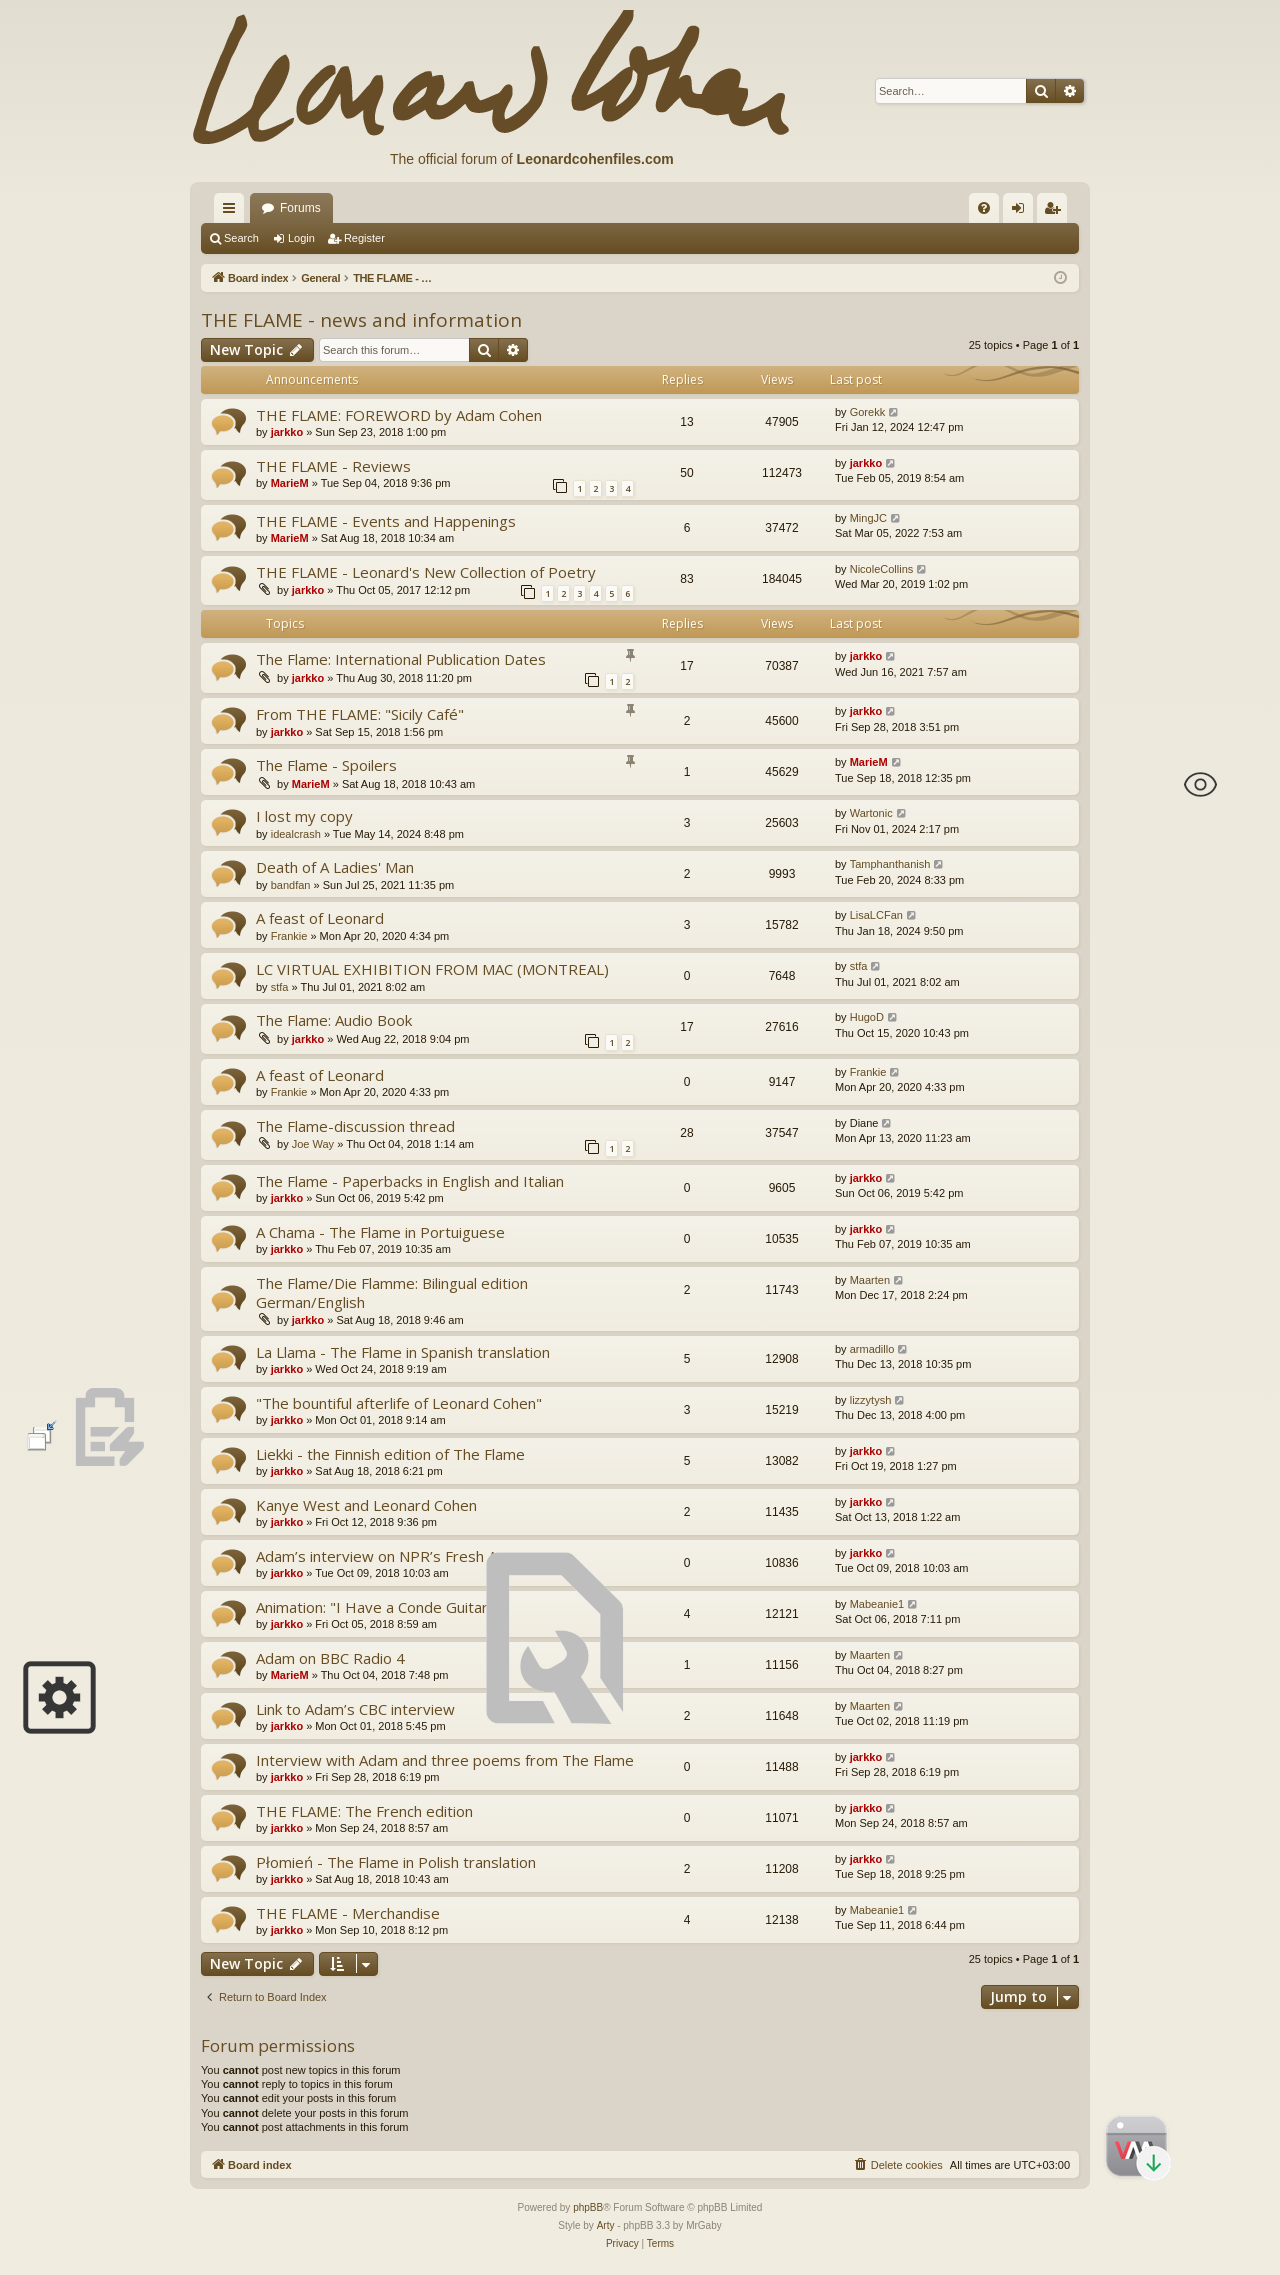 The height and width of the screenshot is (2275, 1280). I want to click on view or edit document properties, so click(554, 1632).